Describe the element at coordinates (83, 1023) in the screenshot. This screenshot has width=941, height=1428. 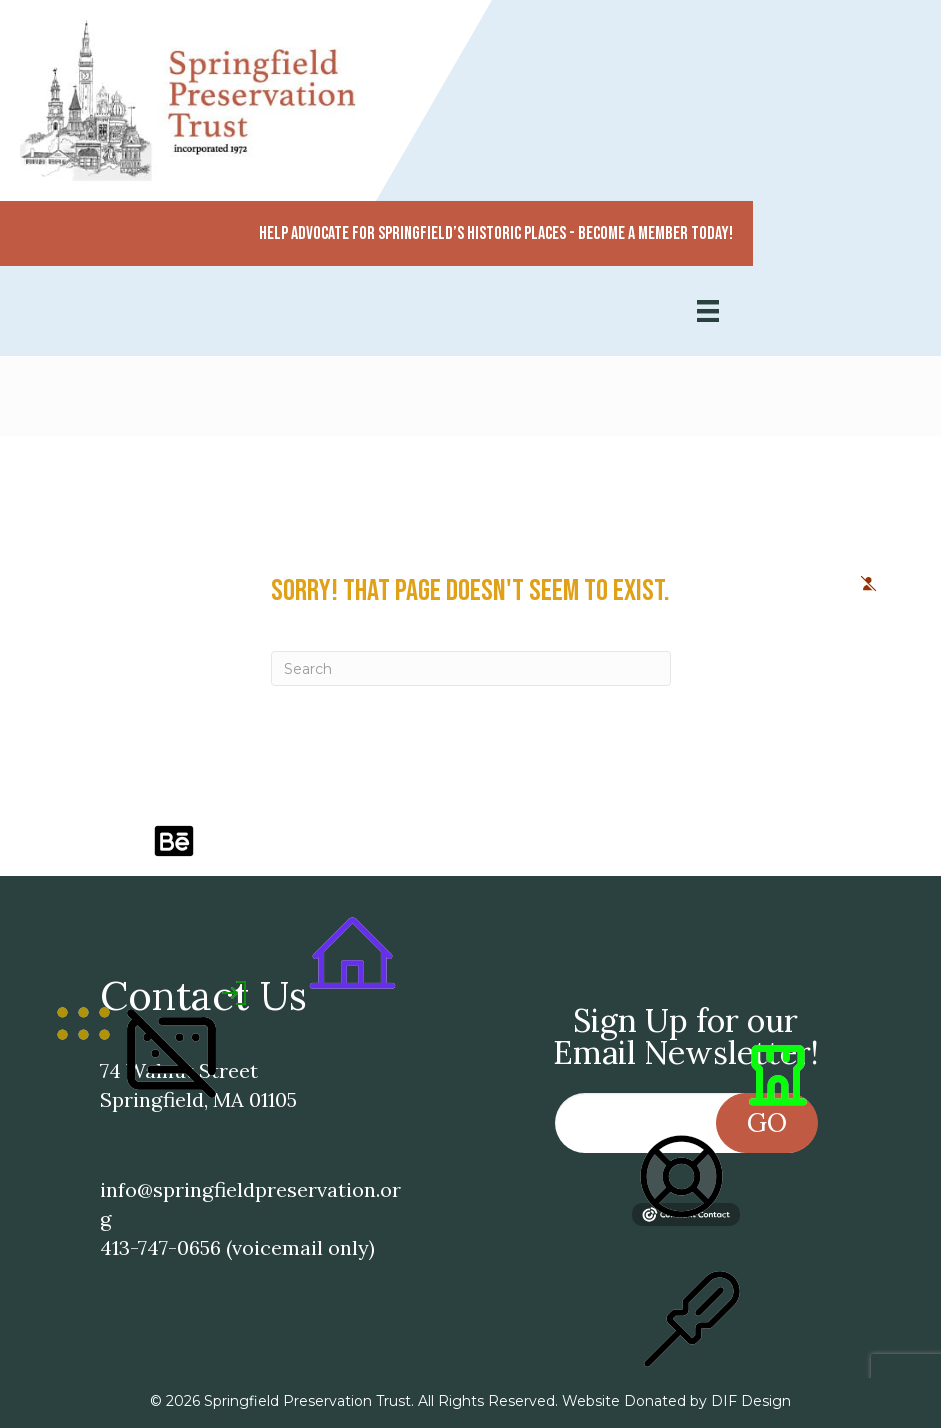
I see `drag to reorder or rearrange items` at that location.